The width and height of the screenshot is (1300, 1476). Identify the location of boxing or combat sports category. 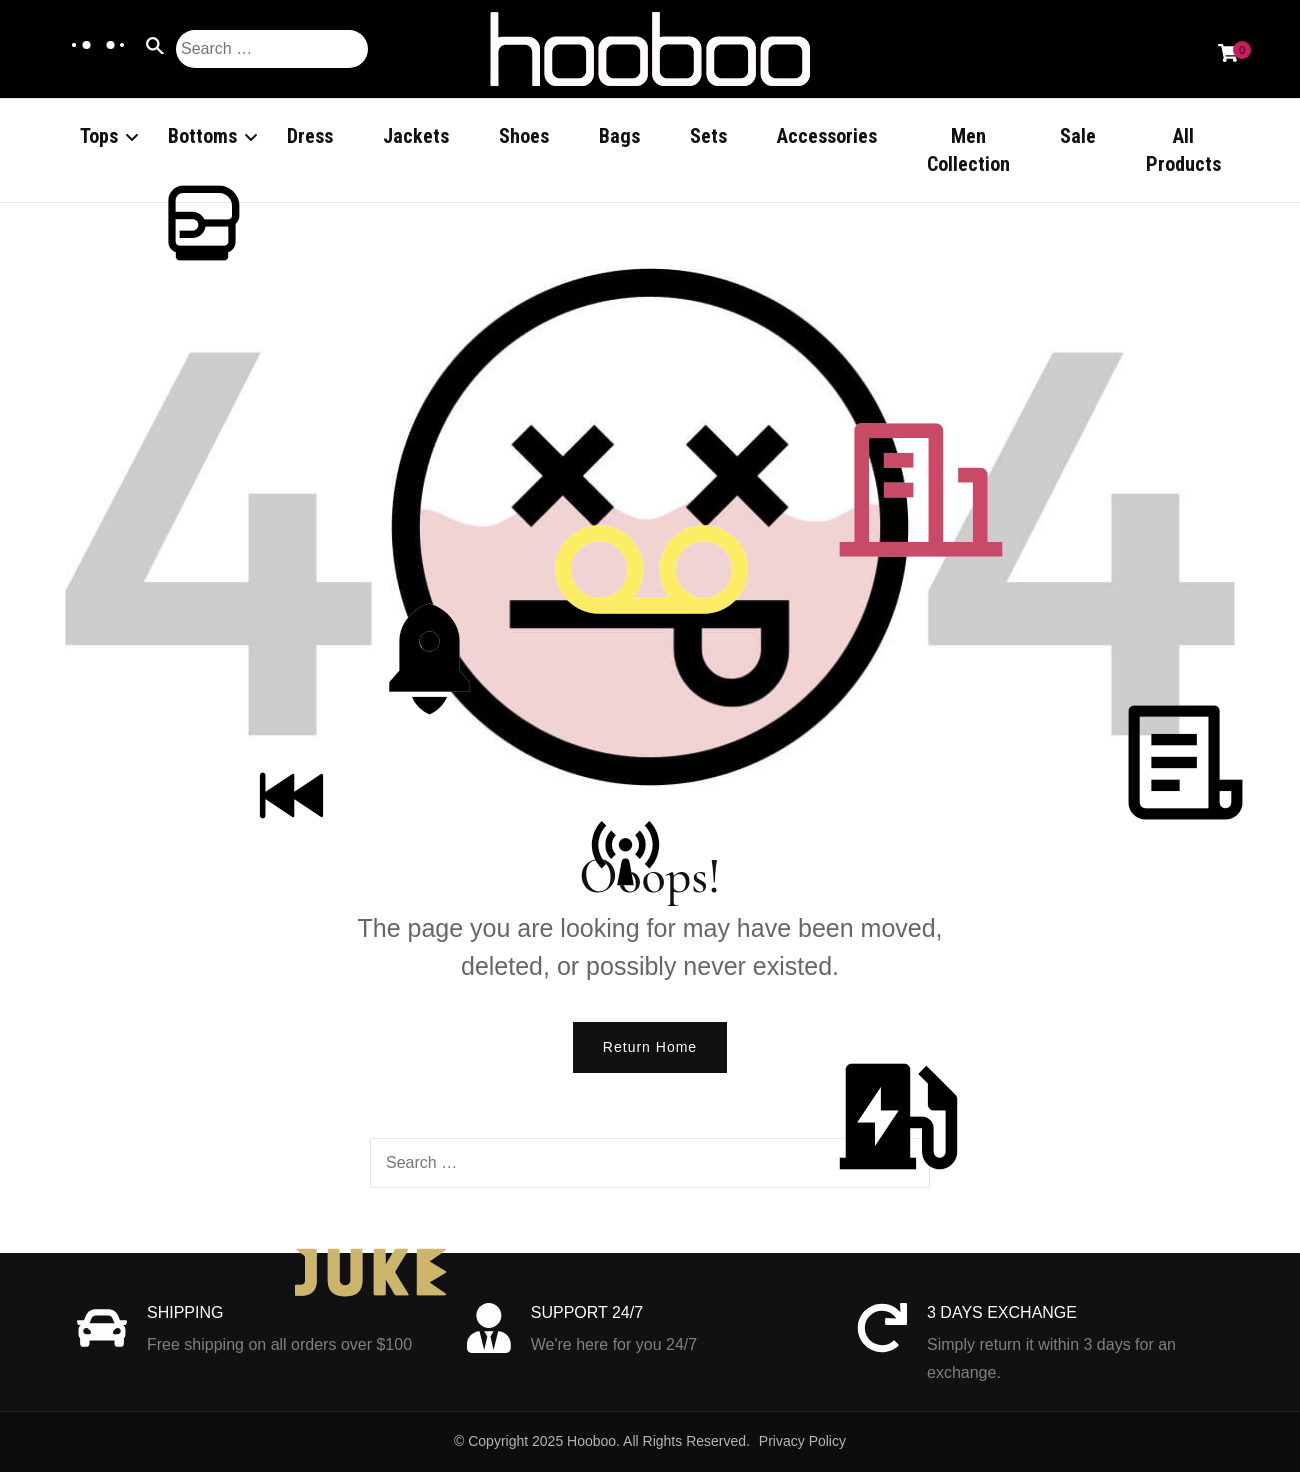
(202, 223).